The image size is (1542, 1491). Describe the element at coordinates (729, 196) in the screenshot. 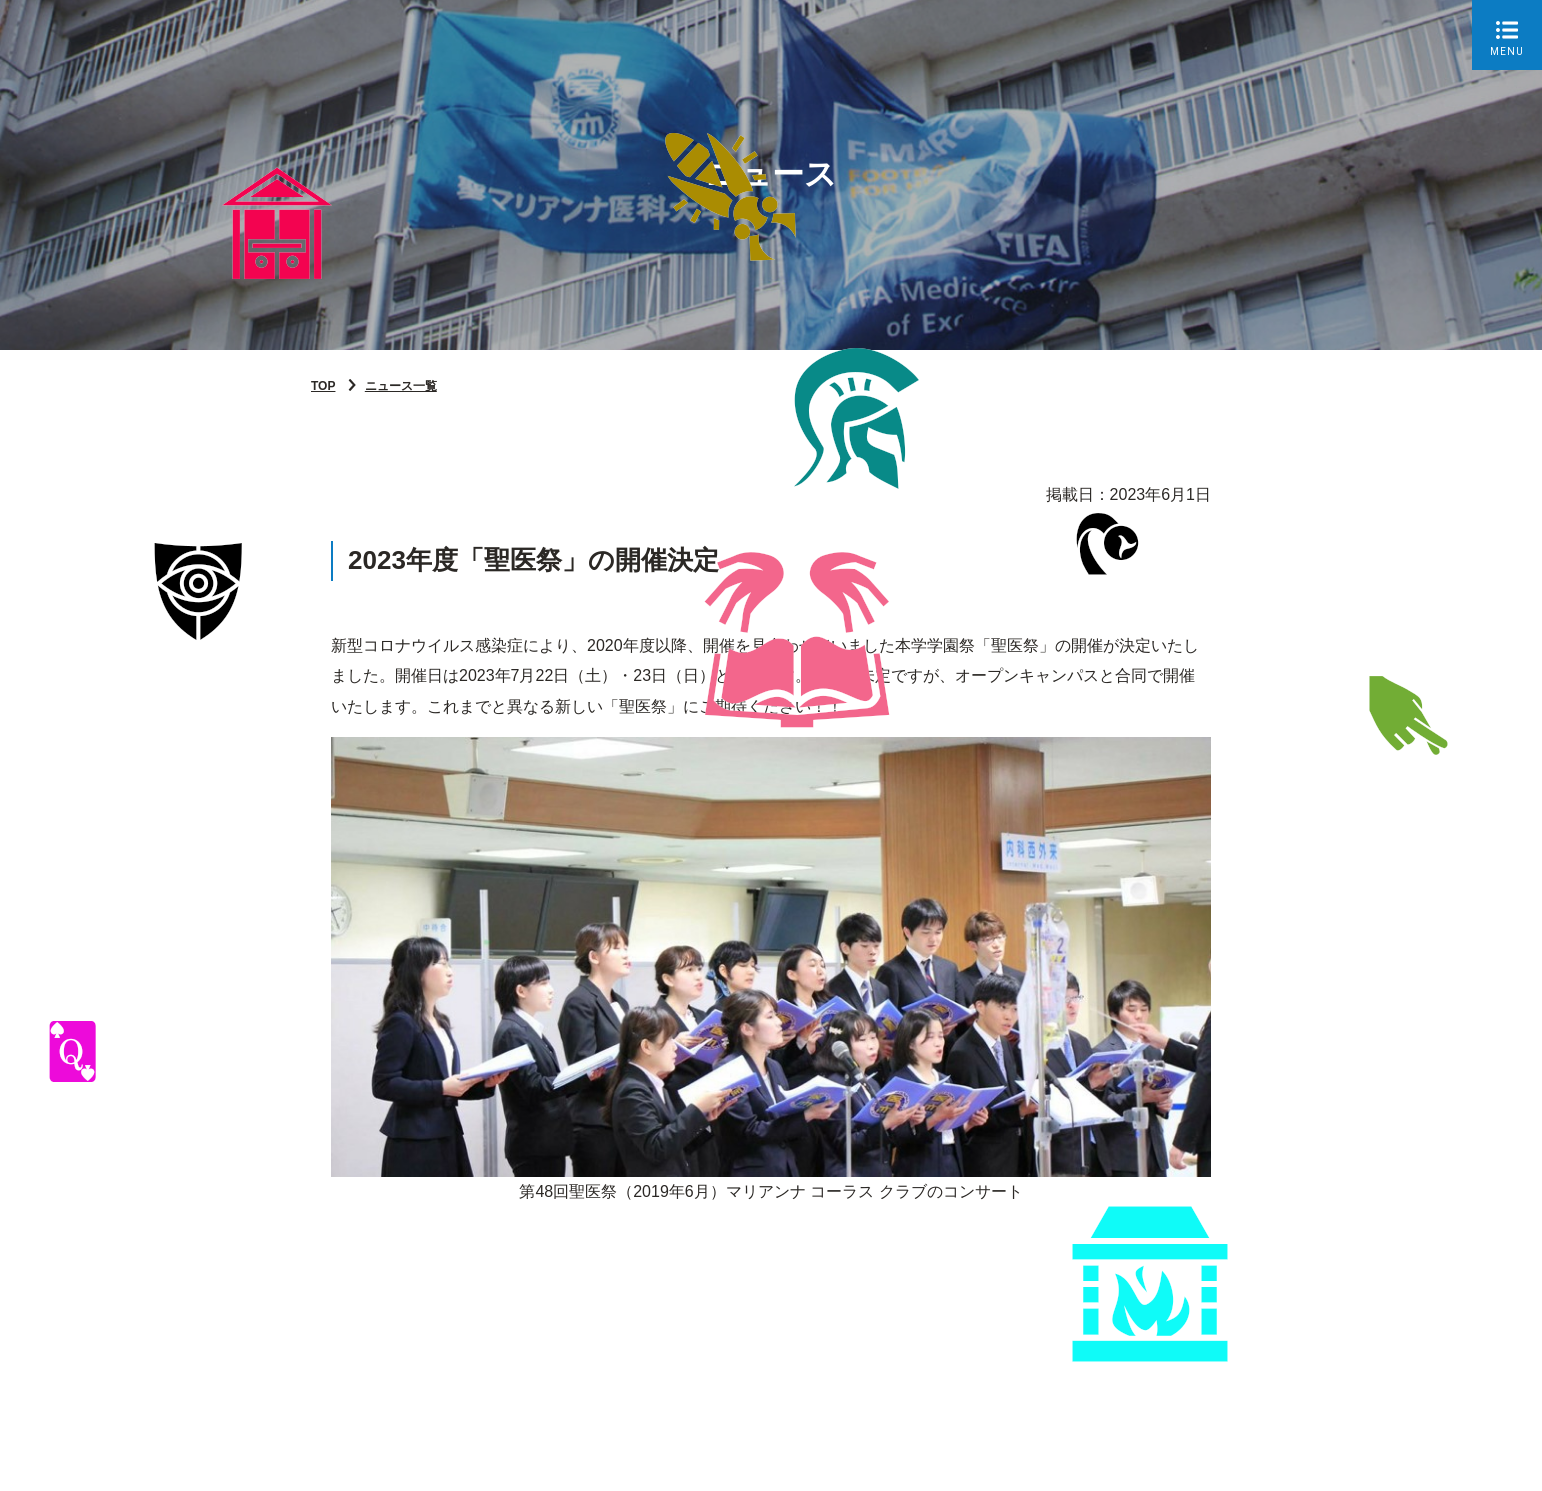

I see `indicates earwig pest type in an insect identification app` at that location.